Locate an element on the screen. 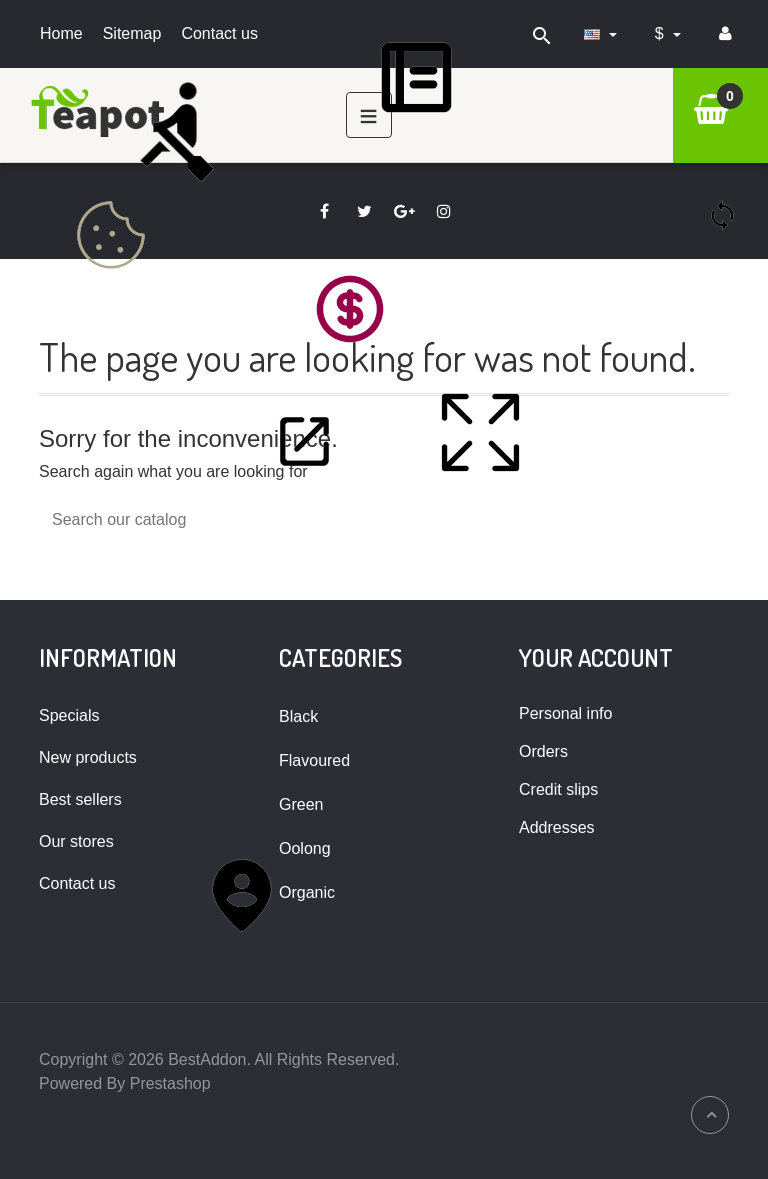  view a contact's location on the map is located at coordinates (242, 896).